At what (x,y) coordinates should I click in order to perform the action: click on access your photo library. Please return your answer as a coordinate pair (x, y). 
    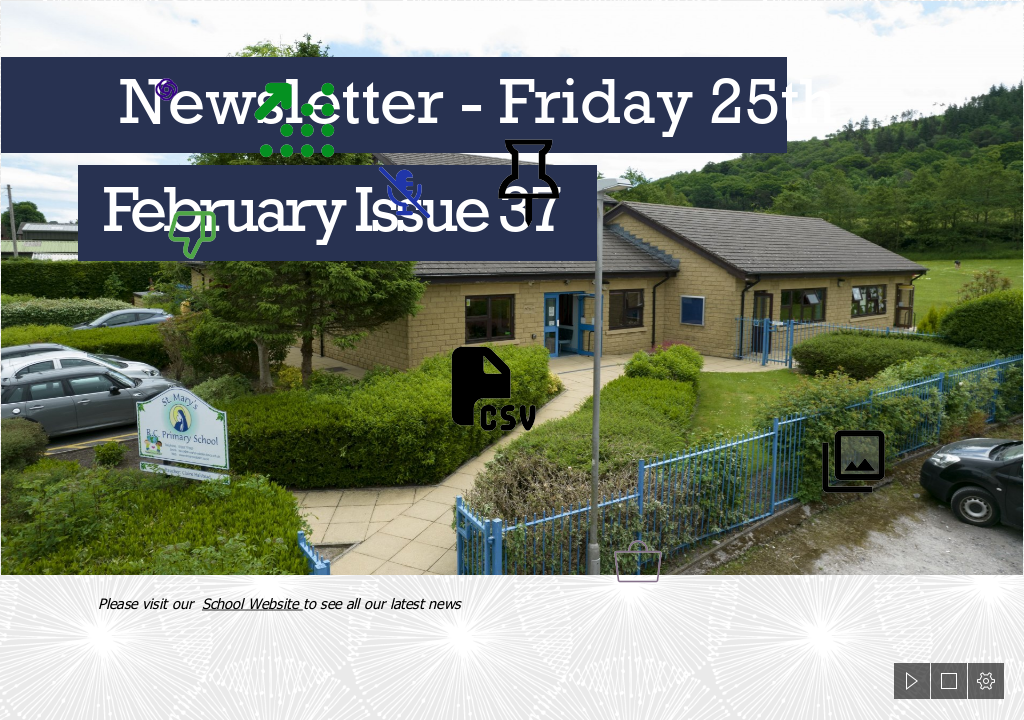
    Looking at the image, I should click on (853, 461).